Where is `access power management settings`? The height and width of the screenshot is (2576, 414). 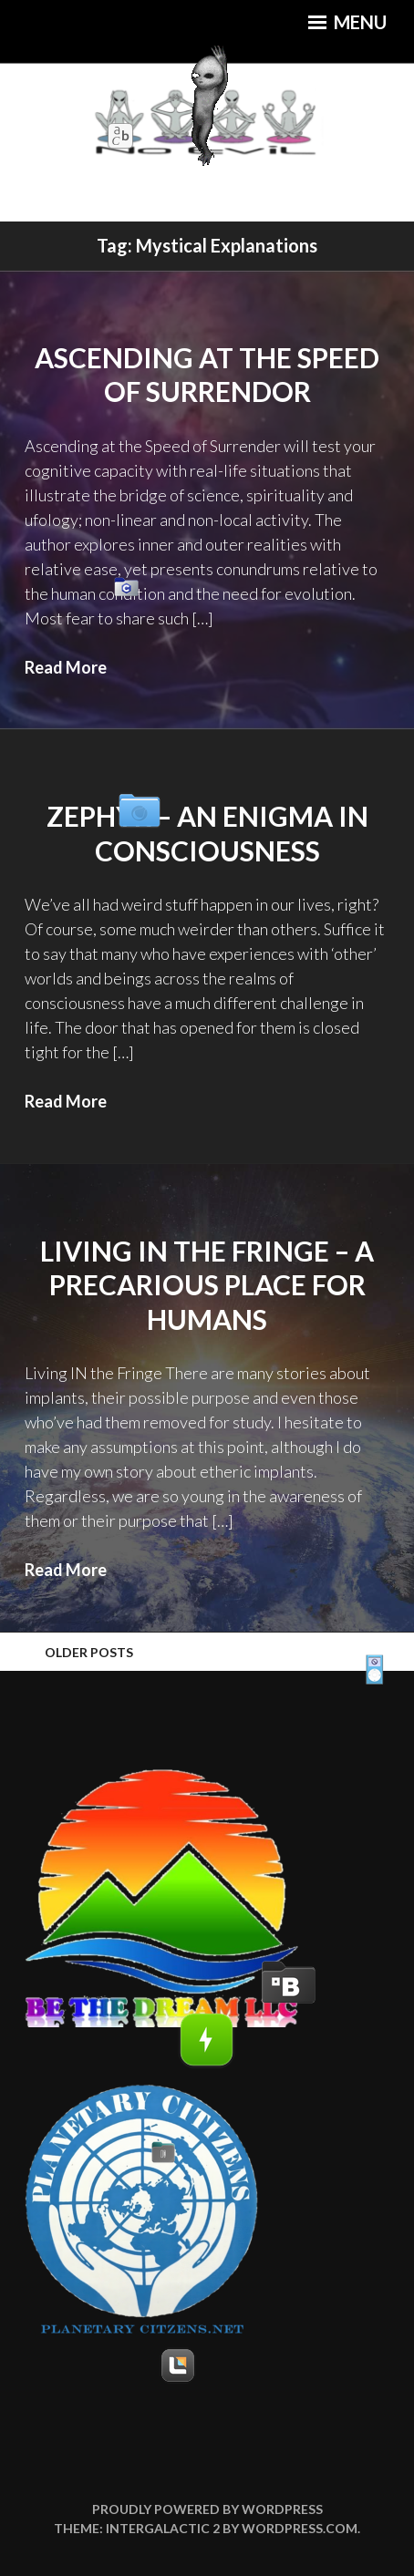
access power management settings is located at coordinates (206, 2040).